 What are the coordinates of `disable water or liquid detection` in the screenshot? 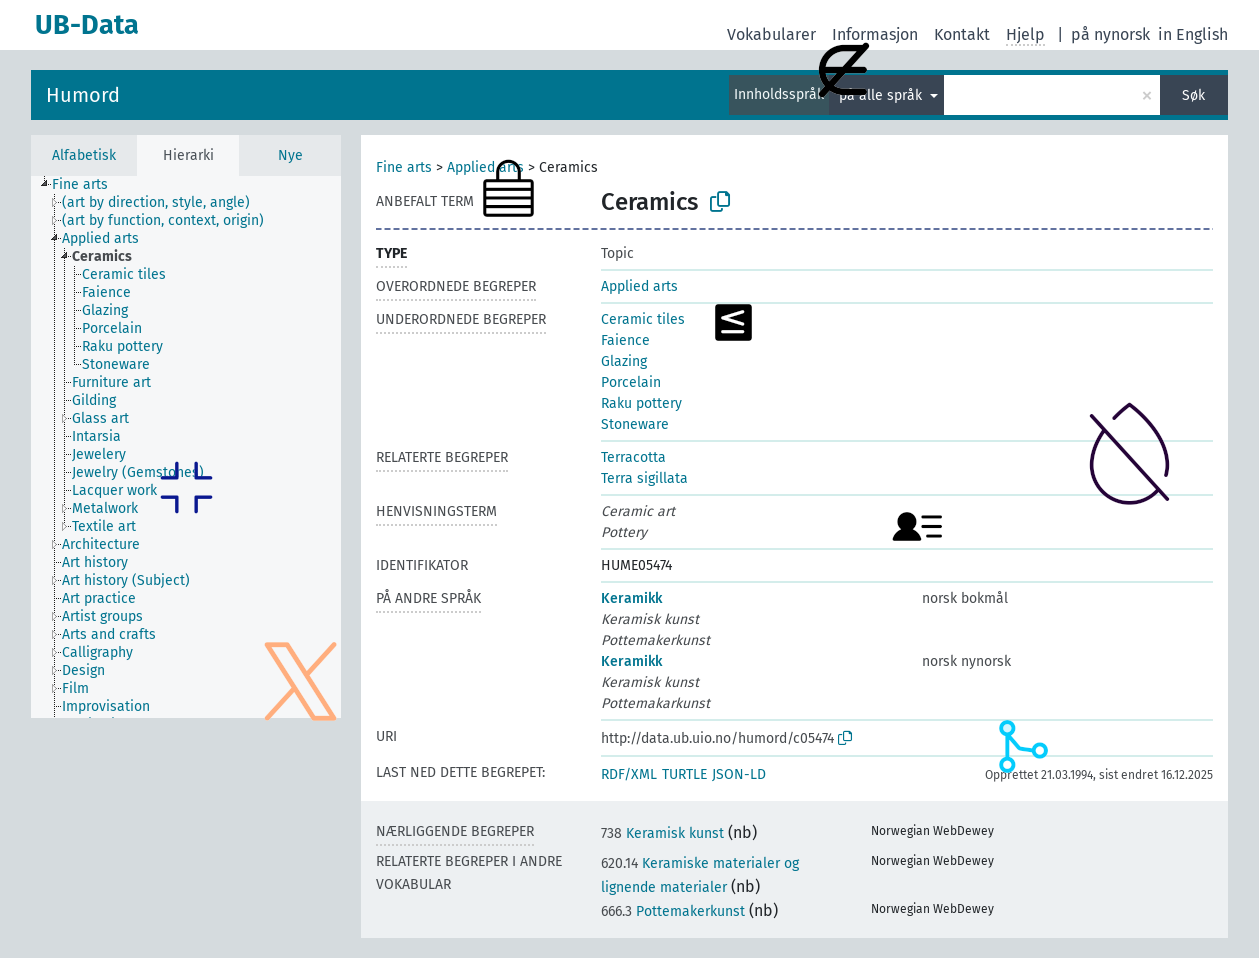 It's located at (1129, 457).